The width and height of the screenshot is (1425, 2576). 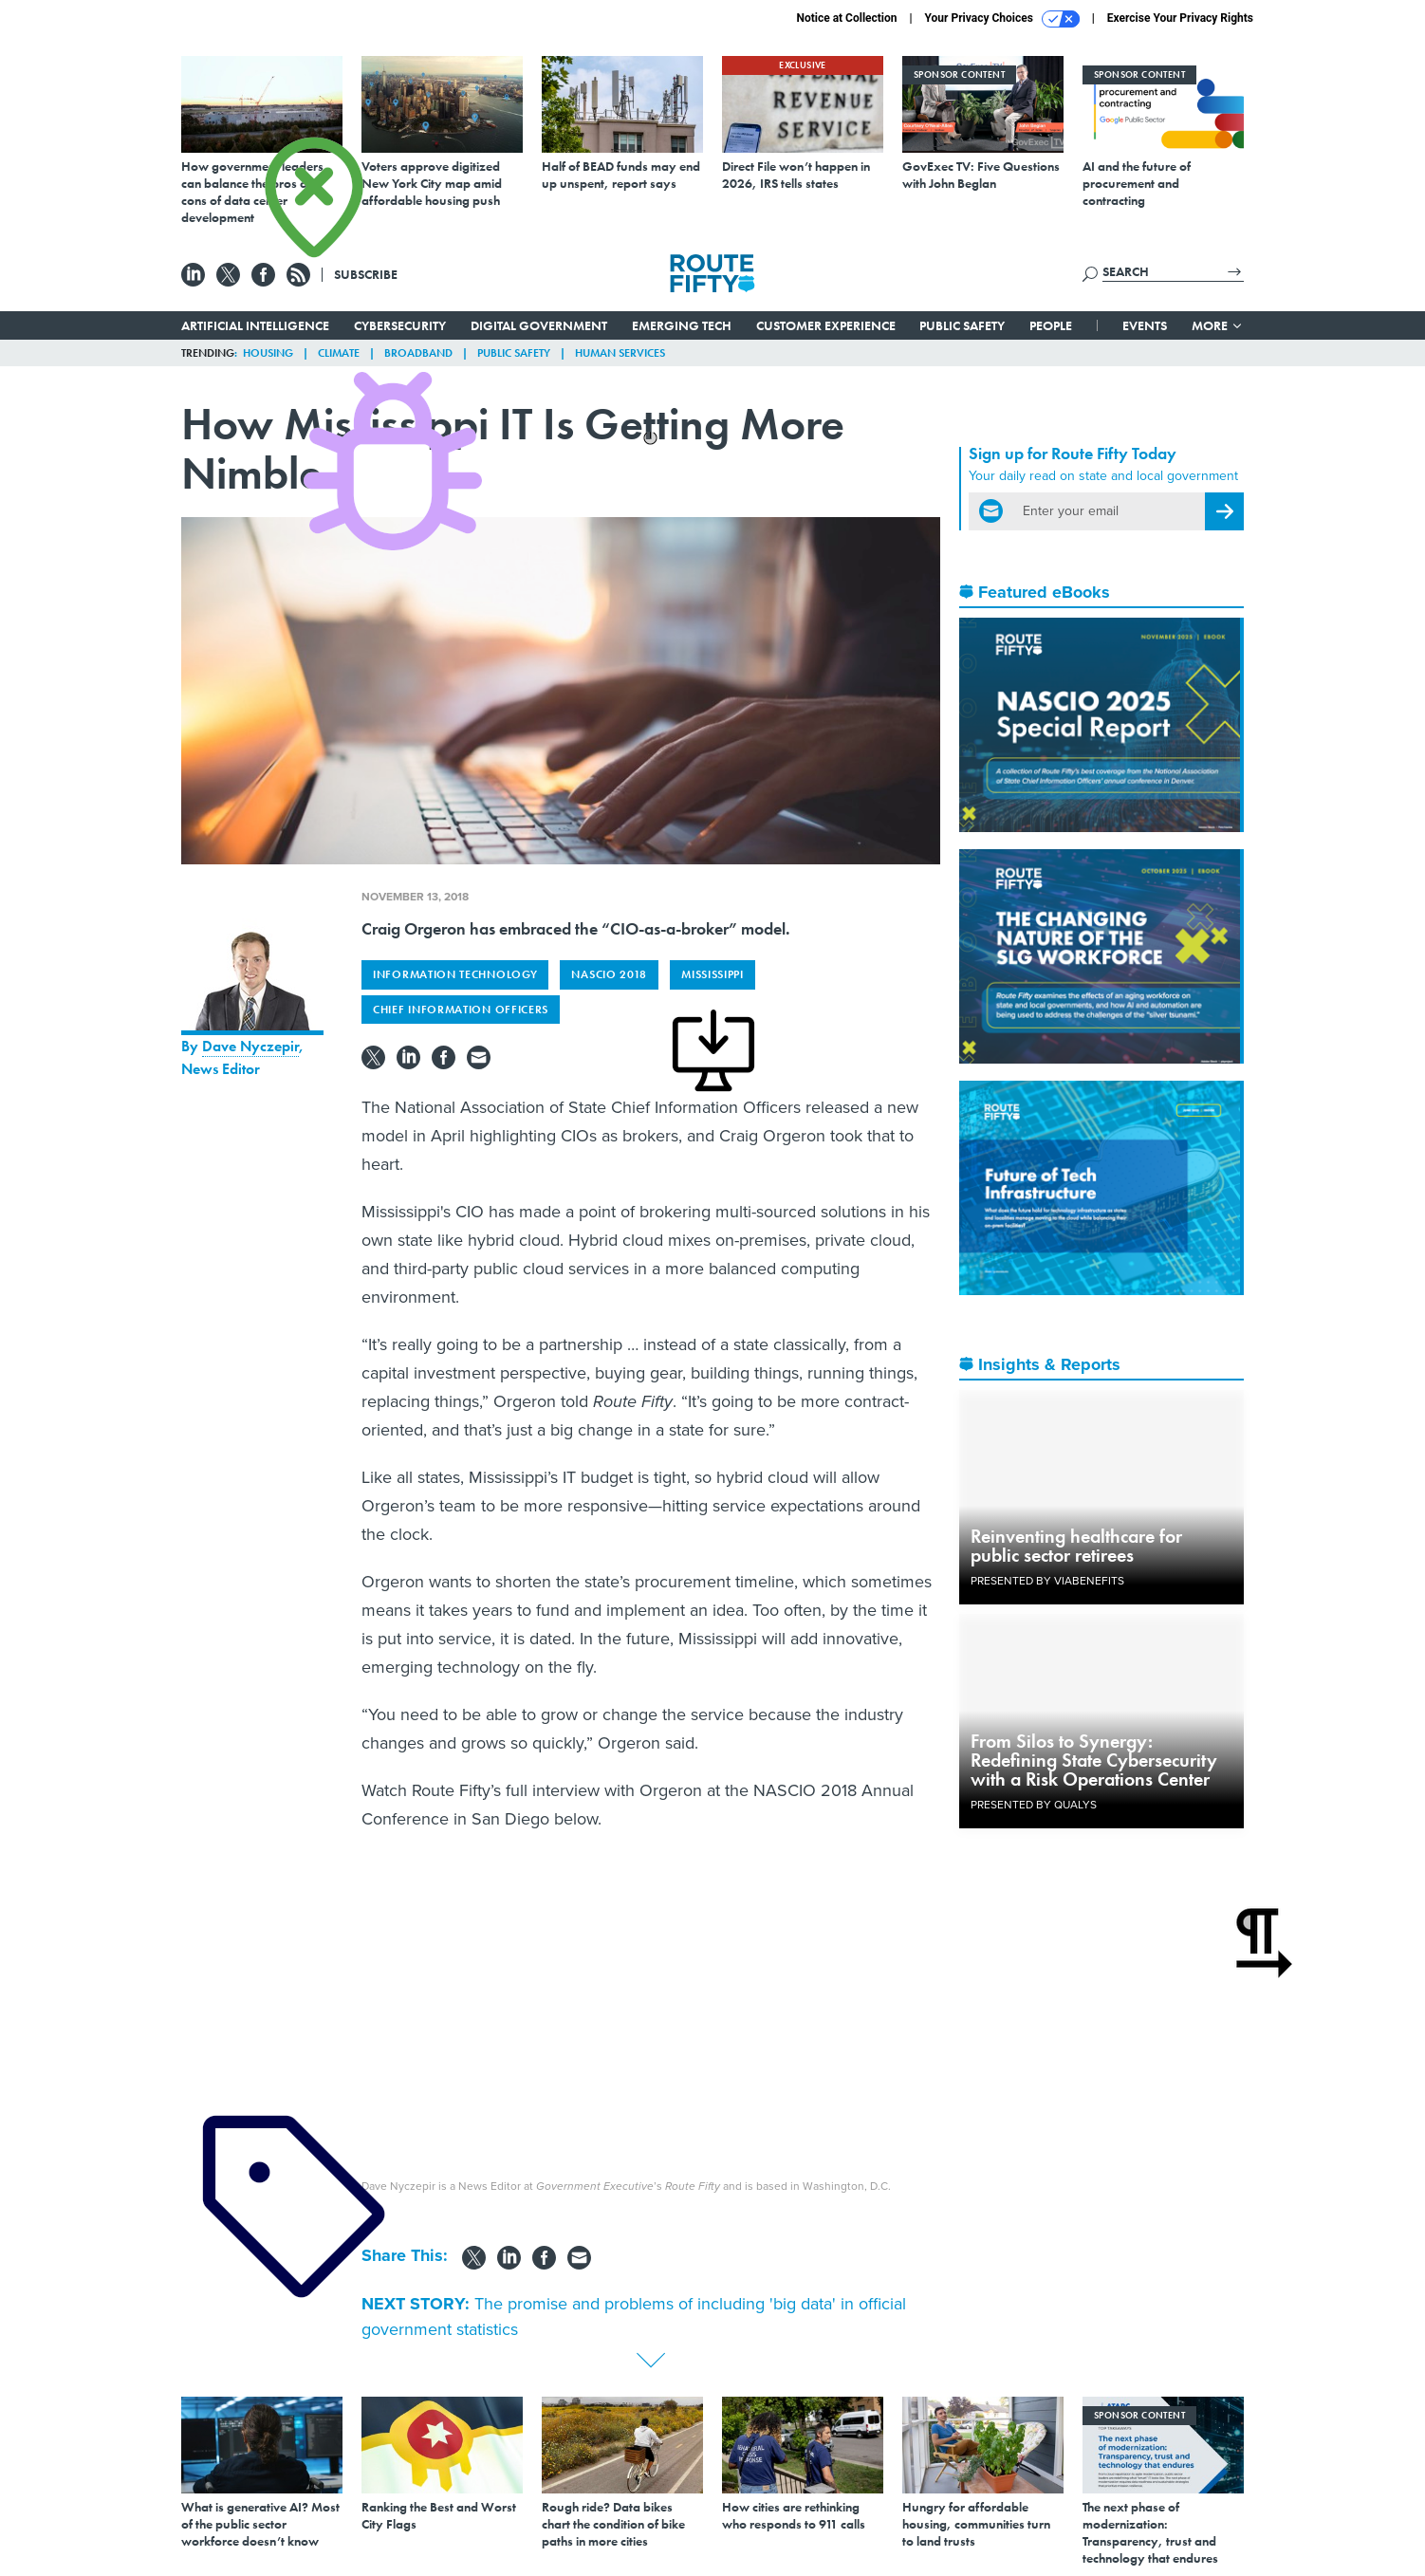 What do you see at coordinates (393, 461) in the screenshot?
I see `report a bug or issue` at bounding box center [393, 461].